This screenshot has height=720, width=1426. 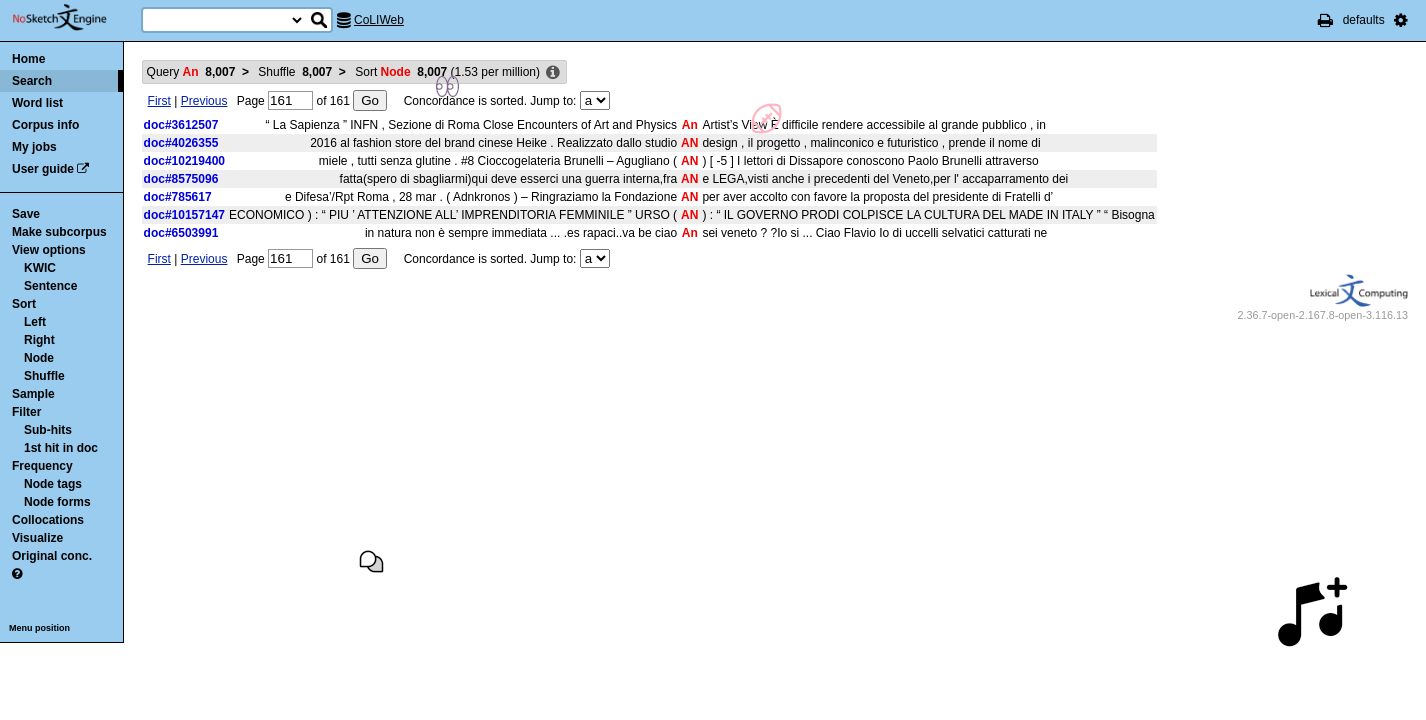 What do you see at coordinates (1314, 613) in the screenshot?
I see `add a new song to your library` at bounding box center [1314, 613].